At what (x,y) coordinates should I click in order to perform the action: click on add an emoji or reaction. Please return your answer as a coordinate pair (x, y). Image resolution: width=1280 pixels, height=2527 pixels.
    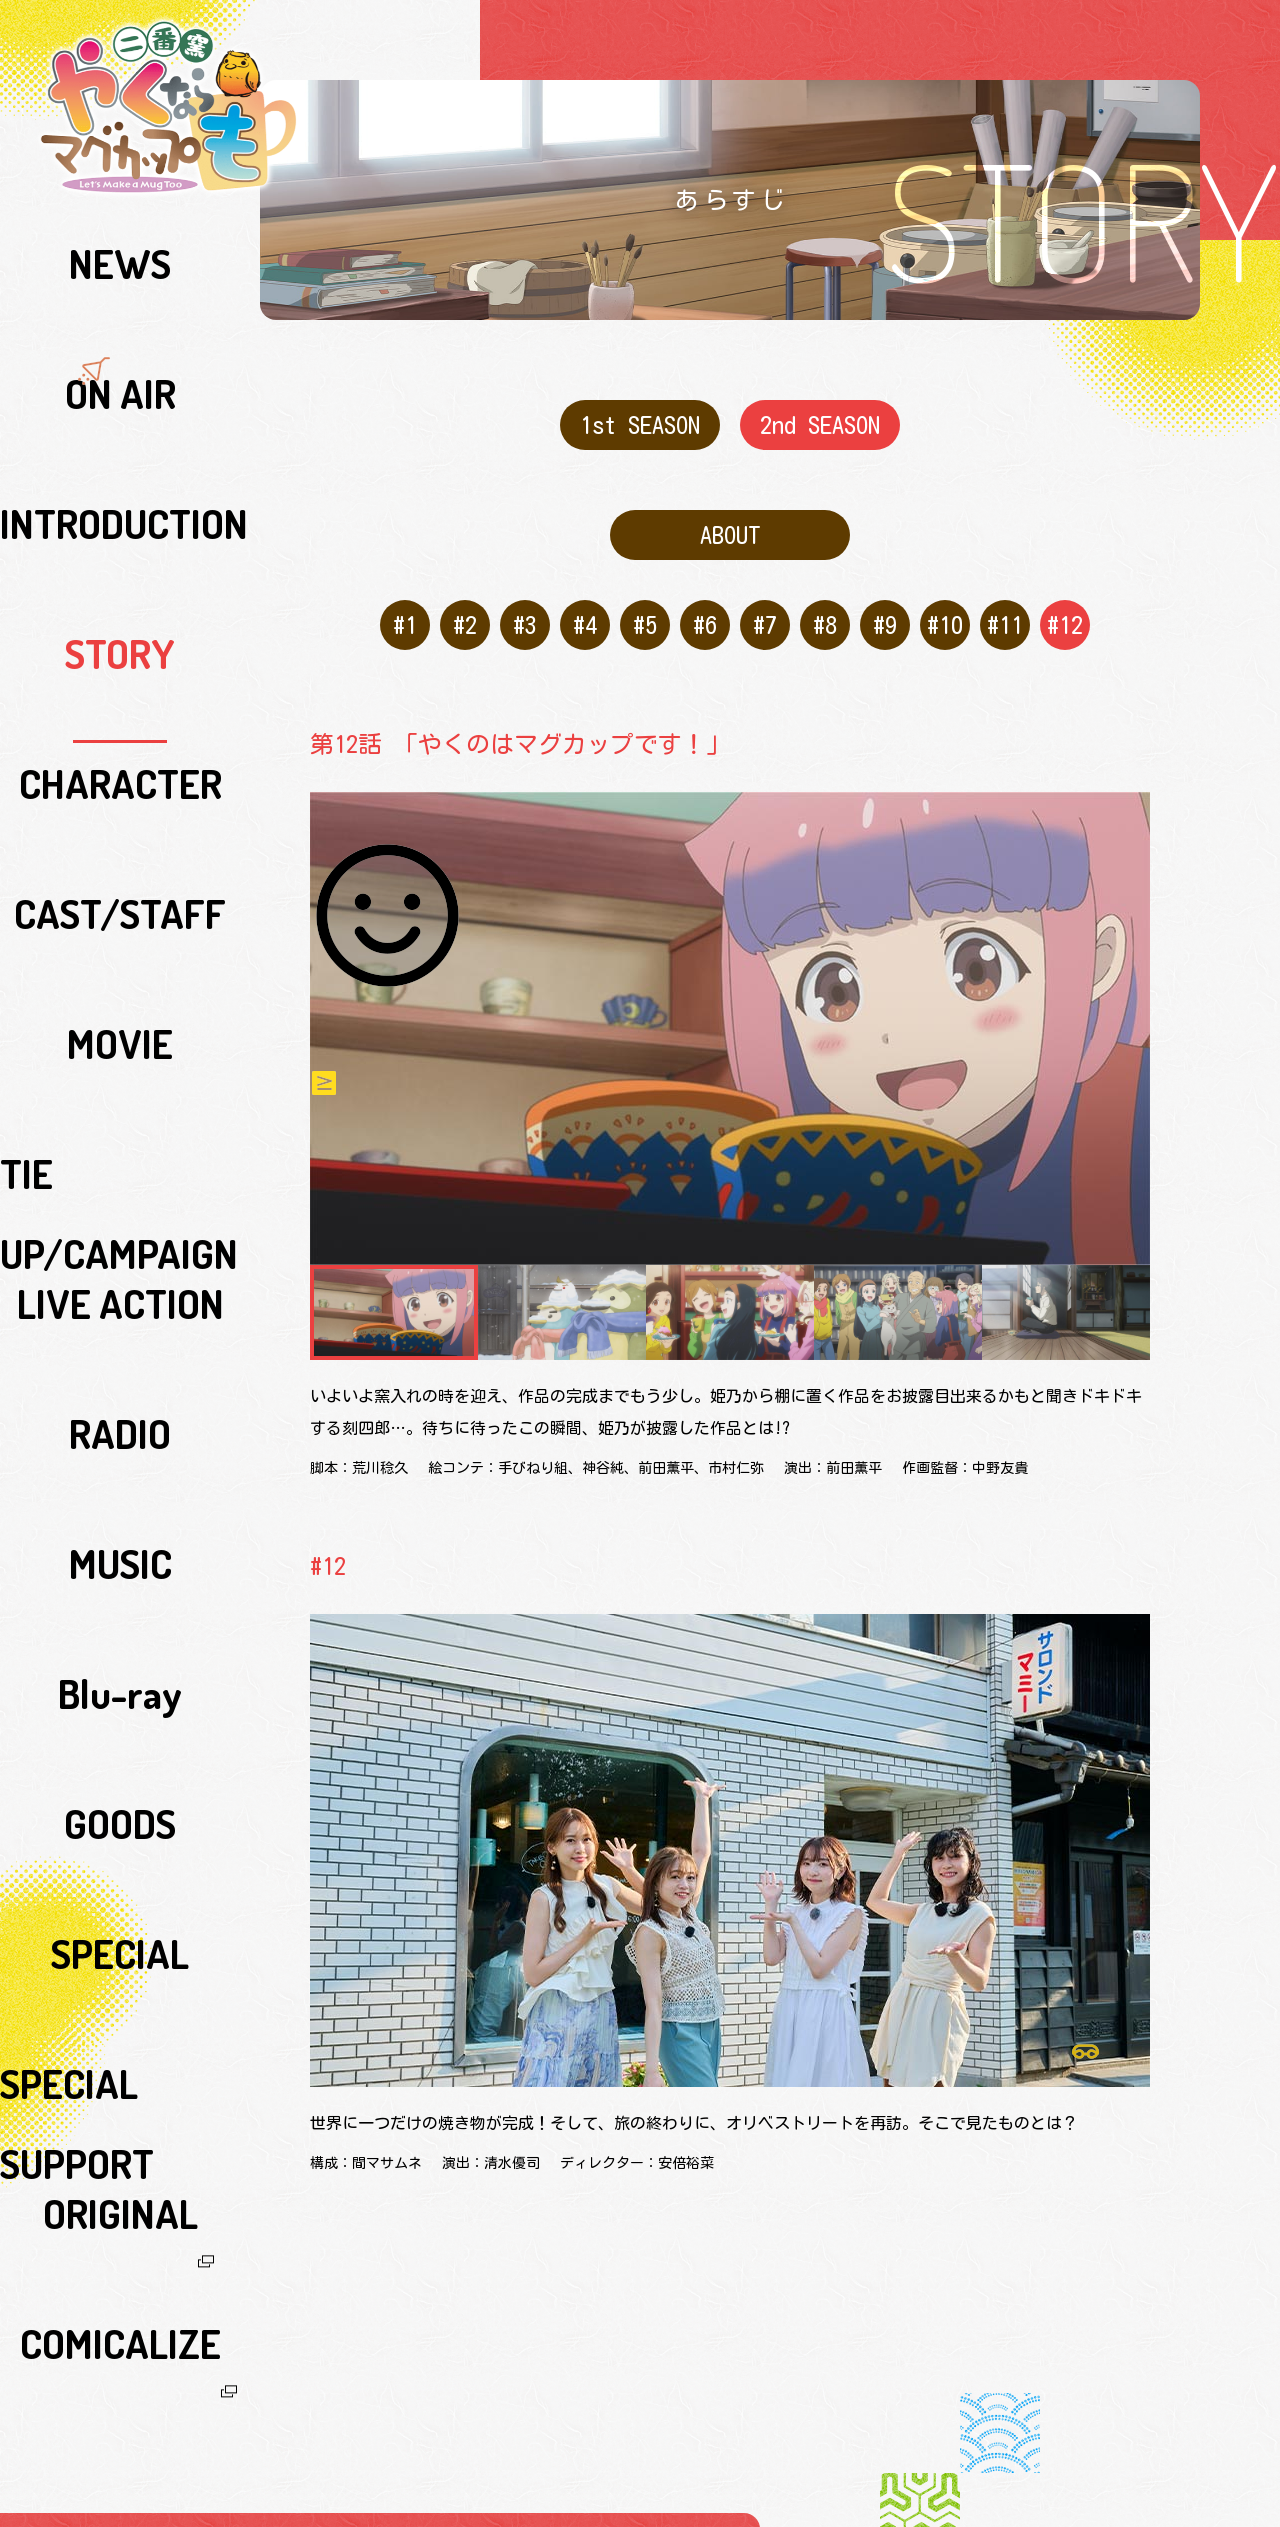
    Looking at the image, I should click on (387, 915).